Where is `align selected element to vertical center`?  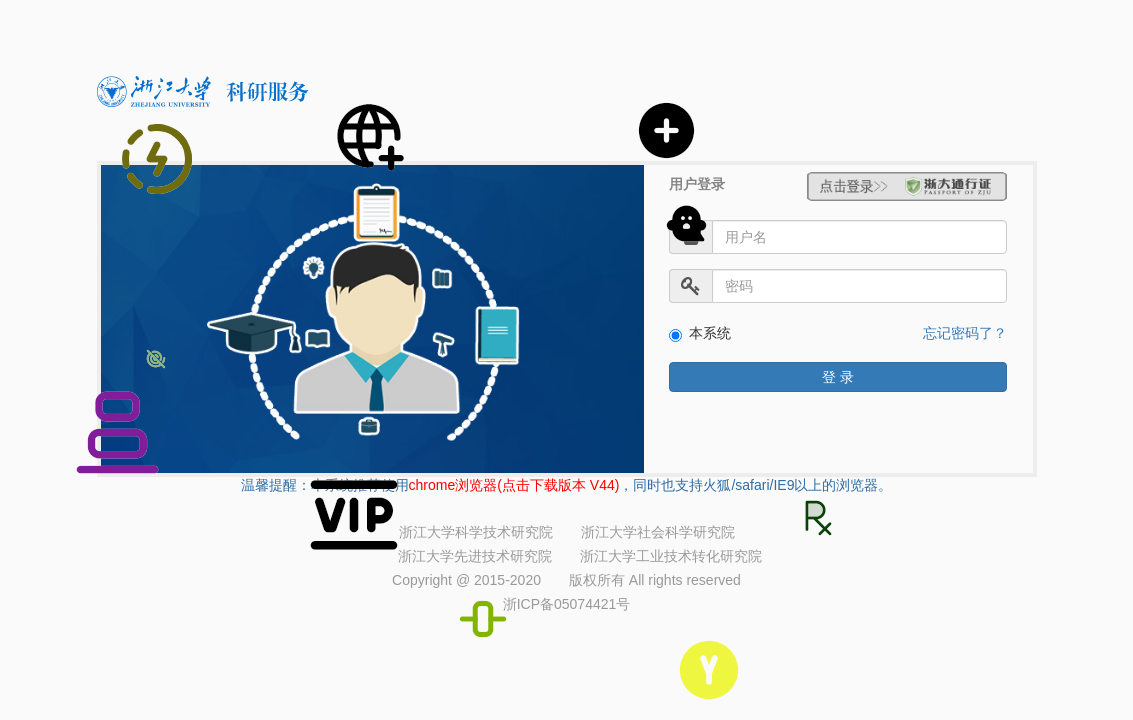 align selected element to vertical center is located at coordinates (483, 619).